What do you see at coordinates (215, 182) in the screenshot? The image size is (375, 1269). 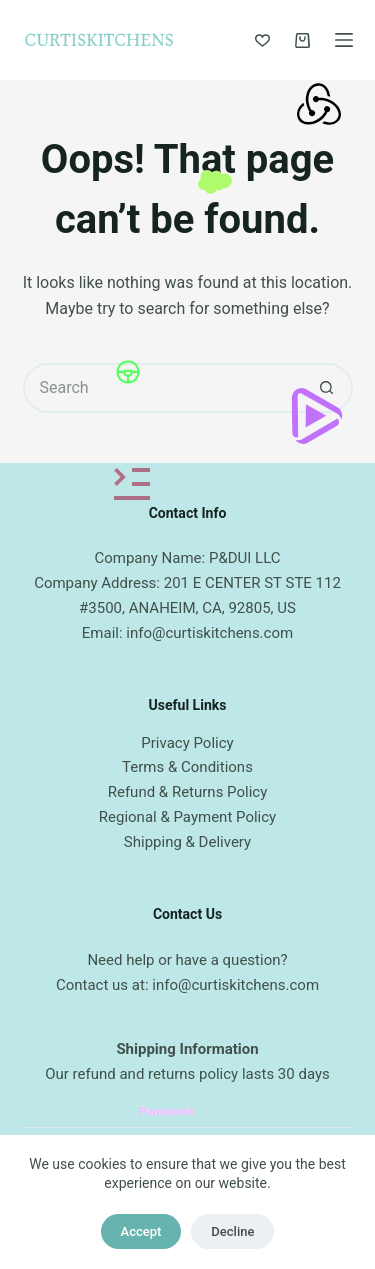 I see `open Salesforce CRM app` at bounding box center [215, 182].